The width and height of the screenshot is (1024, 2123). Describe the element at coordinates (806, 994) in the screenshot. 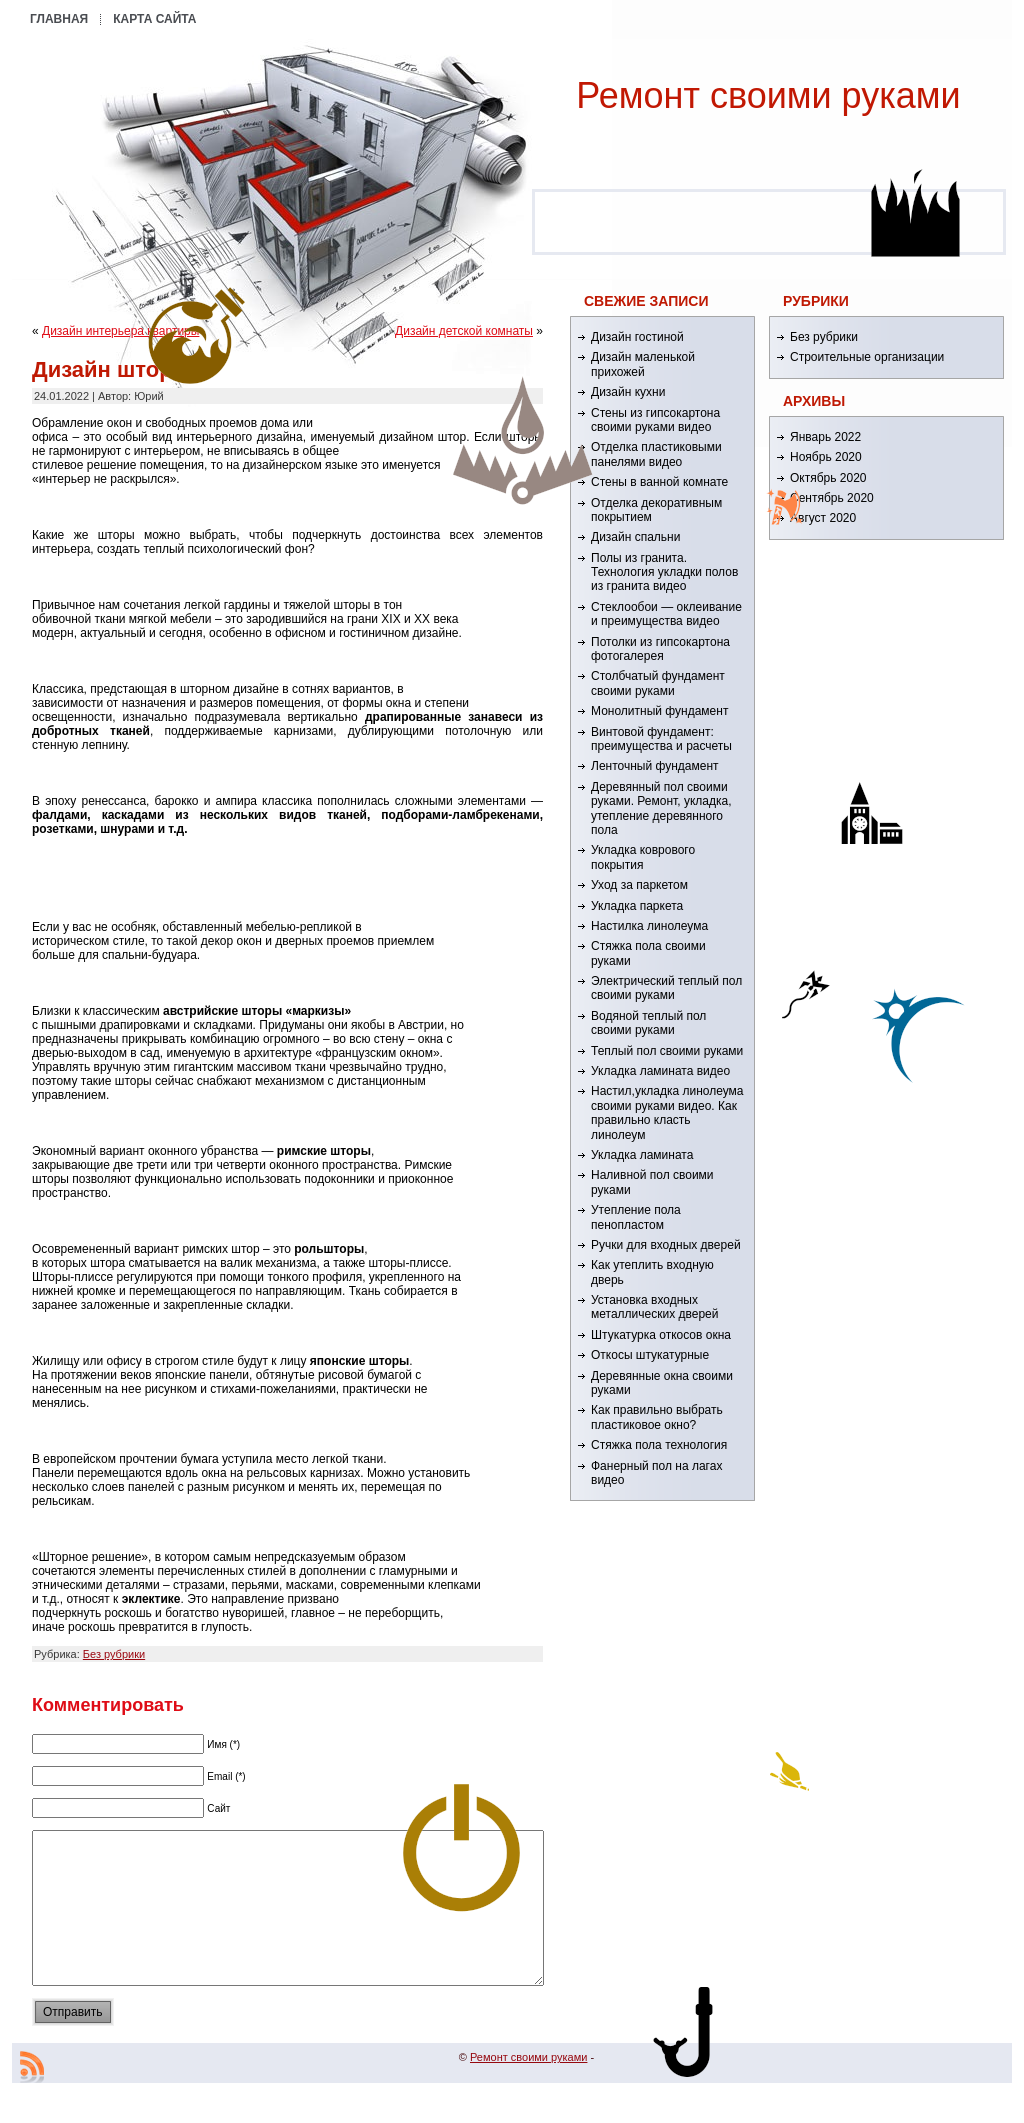

I see `equip grappling hook ability` at that location.